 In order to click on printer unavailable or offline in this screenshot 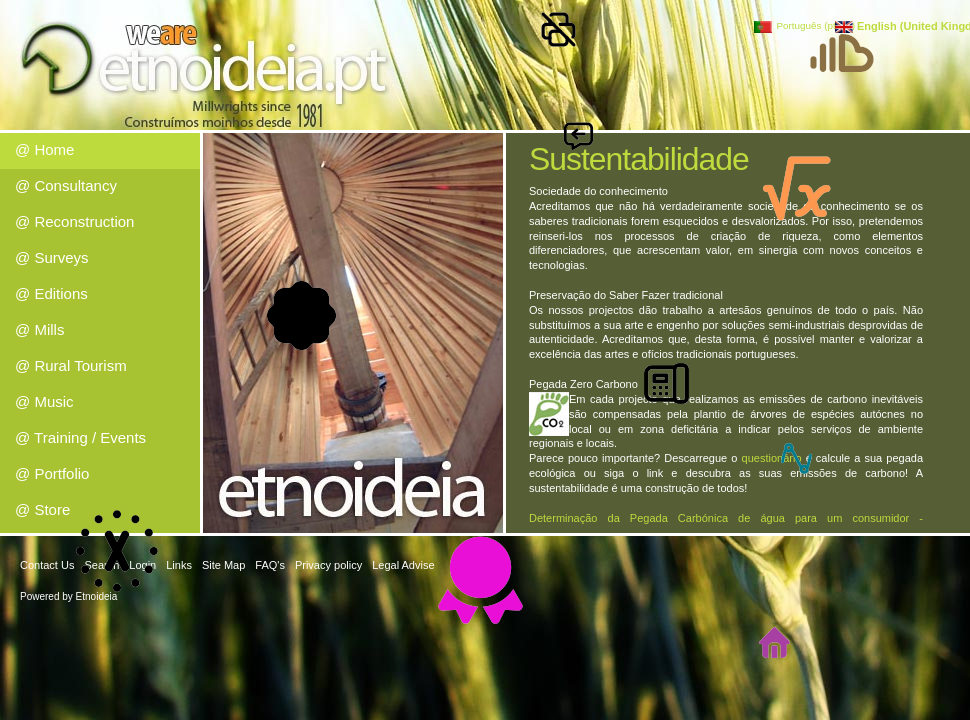, I will do `click(558, 29)`.